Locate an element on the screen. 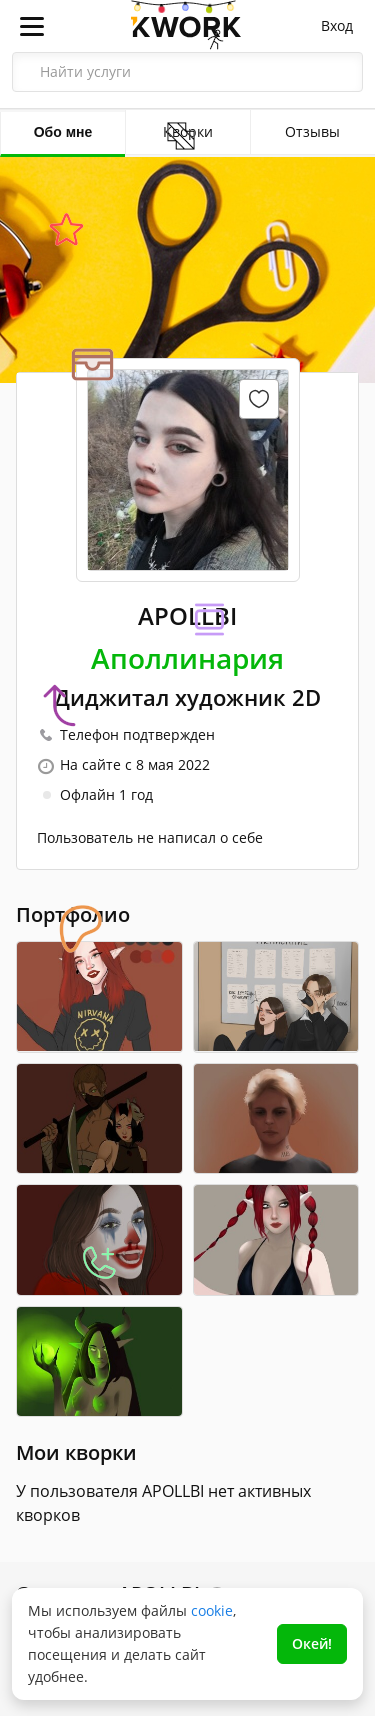 This screenshot has height=1716, width=375. view images in a vertical gallery layout is located at coordinates (209, 619).